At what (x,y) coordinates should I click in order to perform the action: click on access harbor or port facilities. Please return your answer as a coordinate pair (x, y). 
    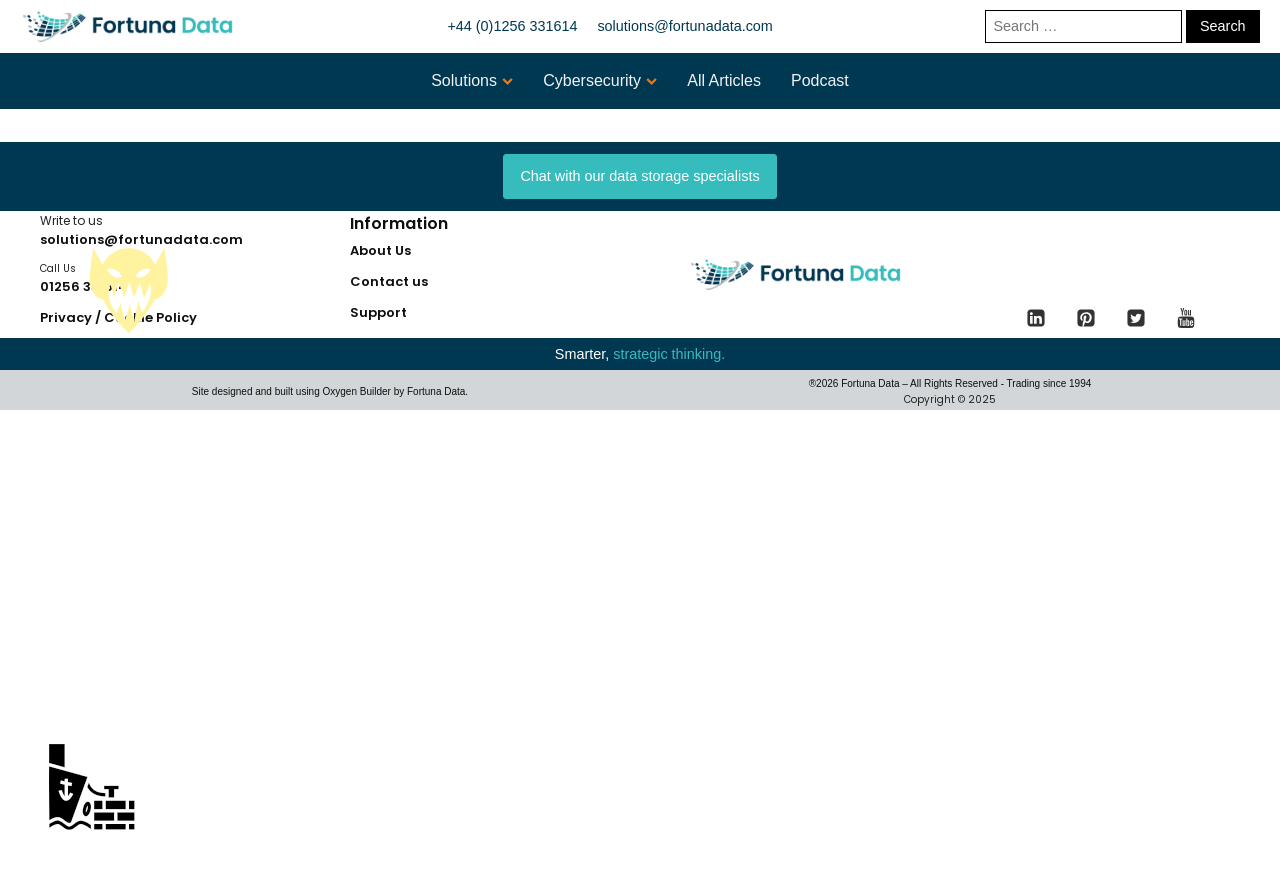
    Looking at the image, I should click on (92, 787).